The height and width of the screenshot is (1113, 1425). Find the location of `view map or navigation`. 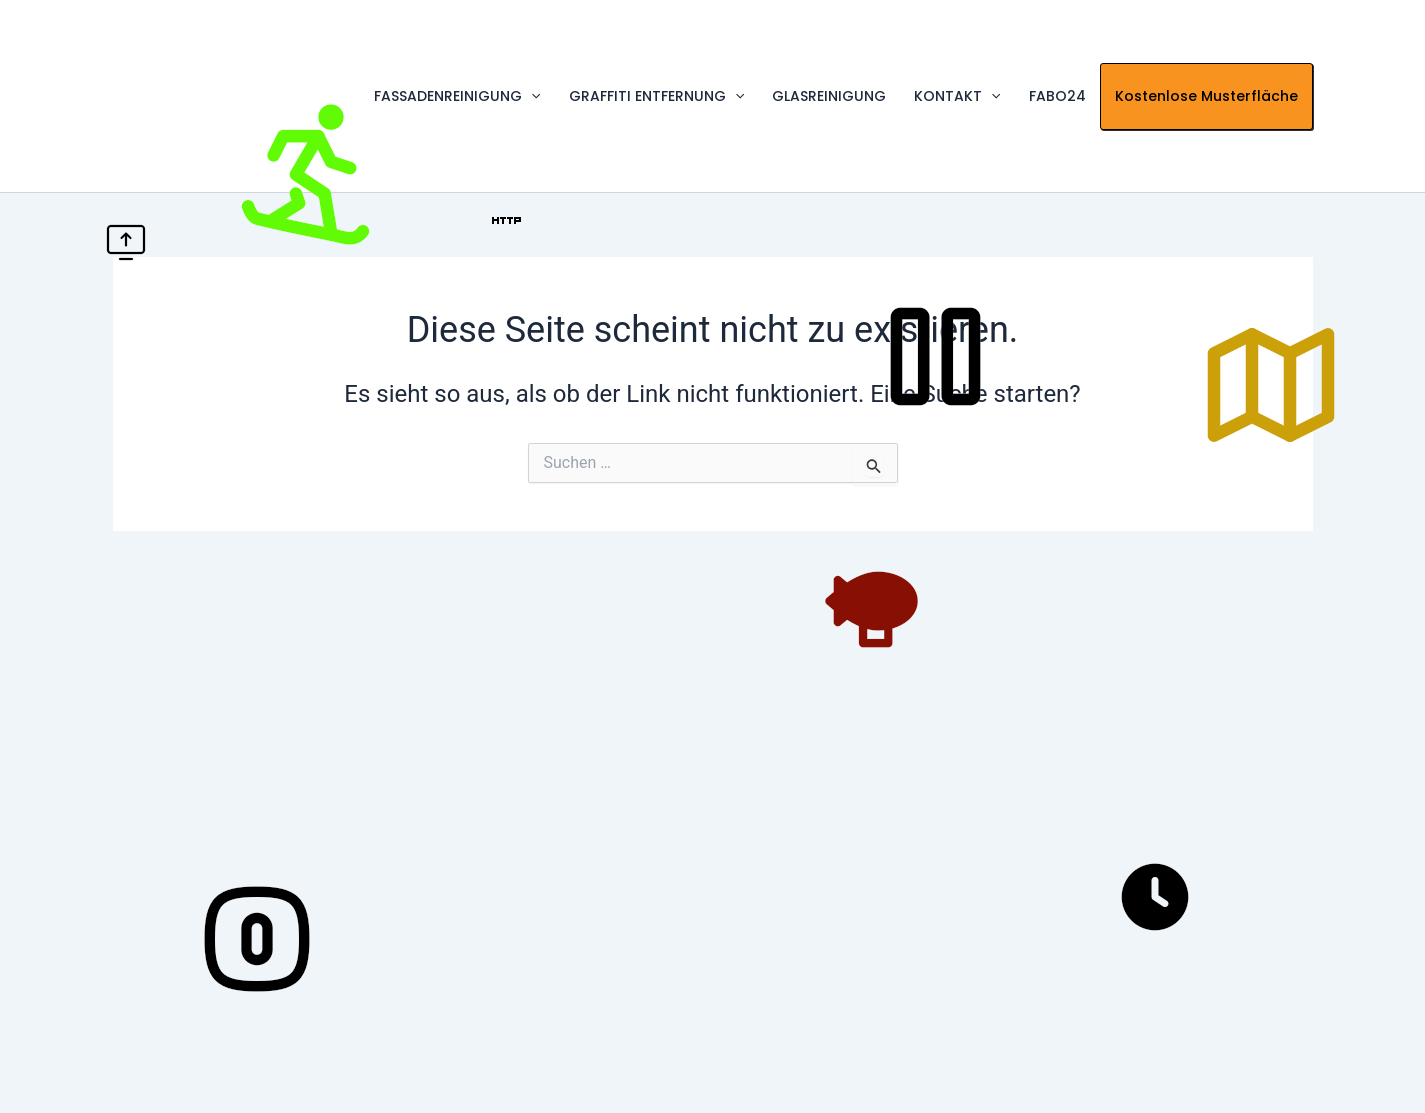

view map or navigation is located at coordinates (1271, 385).